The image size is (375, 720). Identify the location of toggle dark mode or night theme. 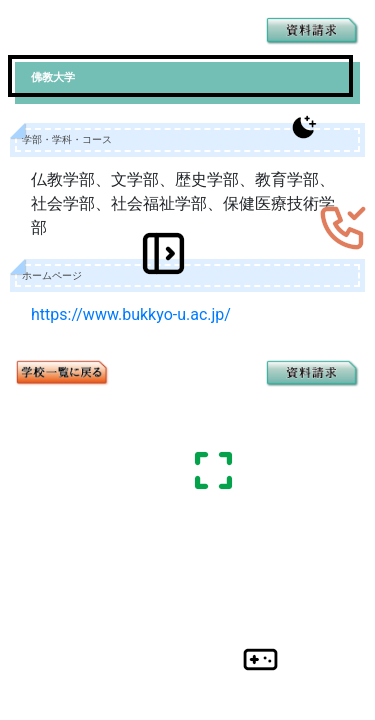
(303, 127).